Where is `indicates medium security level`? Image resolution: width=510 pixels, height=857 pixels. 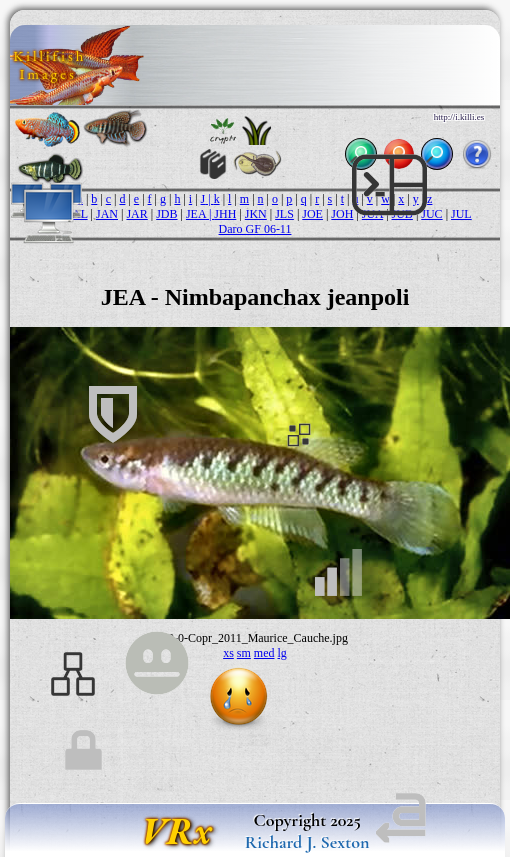
indicates medium security level is located at coordinates (113, 414).